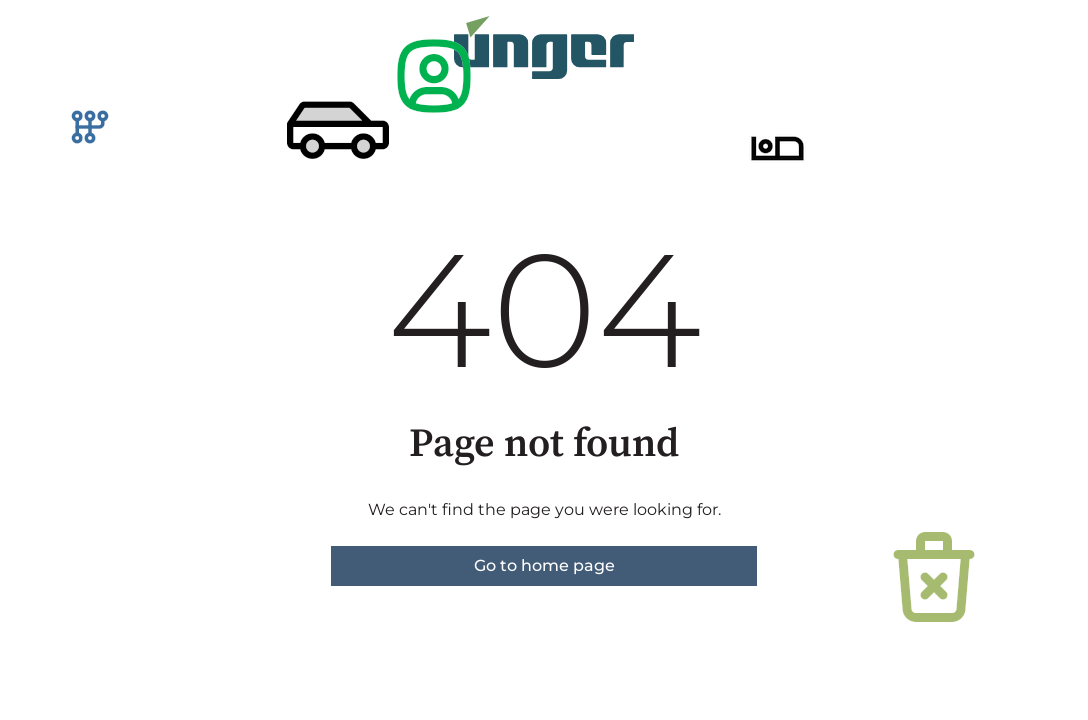 This screenshot has width=1088, height=720. I want to click on access vehicle or car settings, so click(338, 127).